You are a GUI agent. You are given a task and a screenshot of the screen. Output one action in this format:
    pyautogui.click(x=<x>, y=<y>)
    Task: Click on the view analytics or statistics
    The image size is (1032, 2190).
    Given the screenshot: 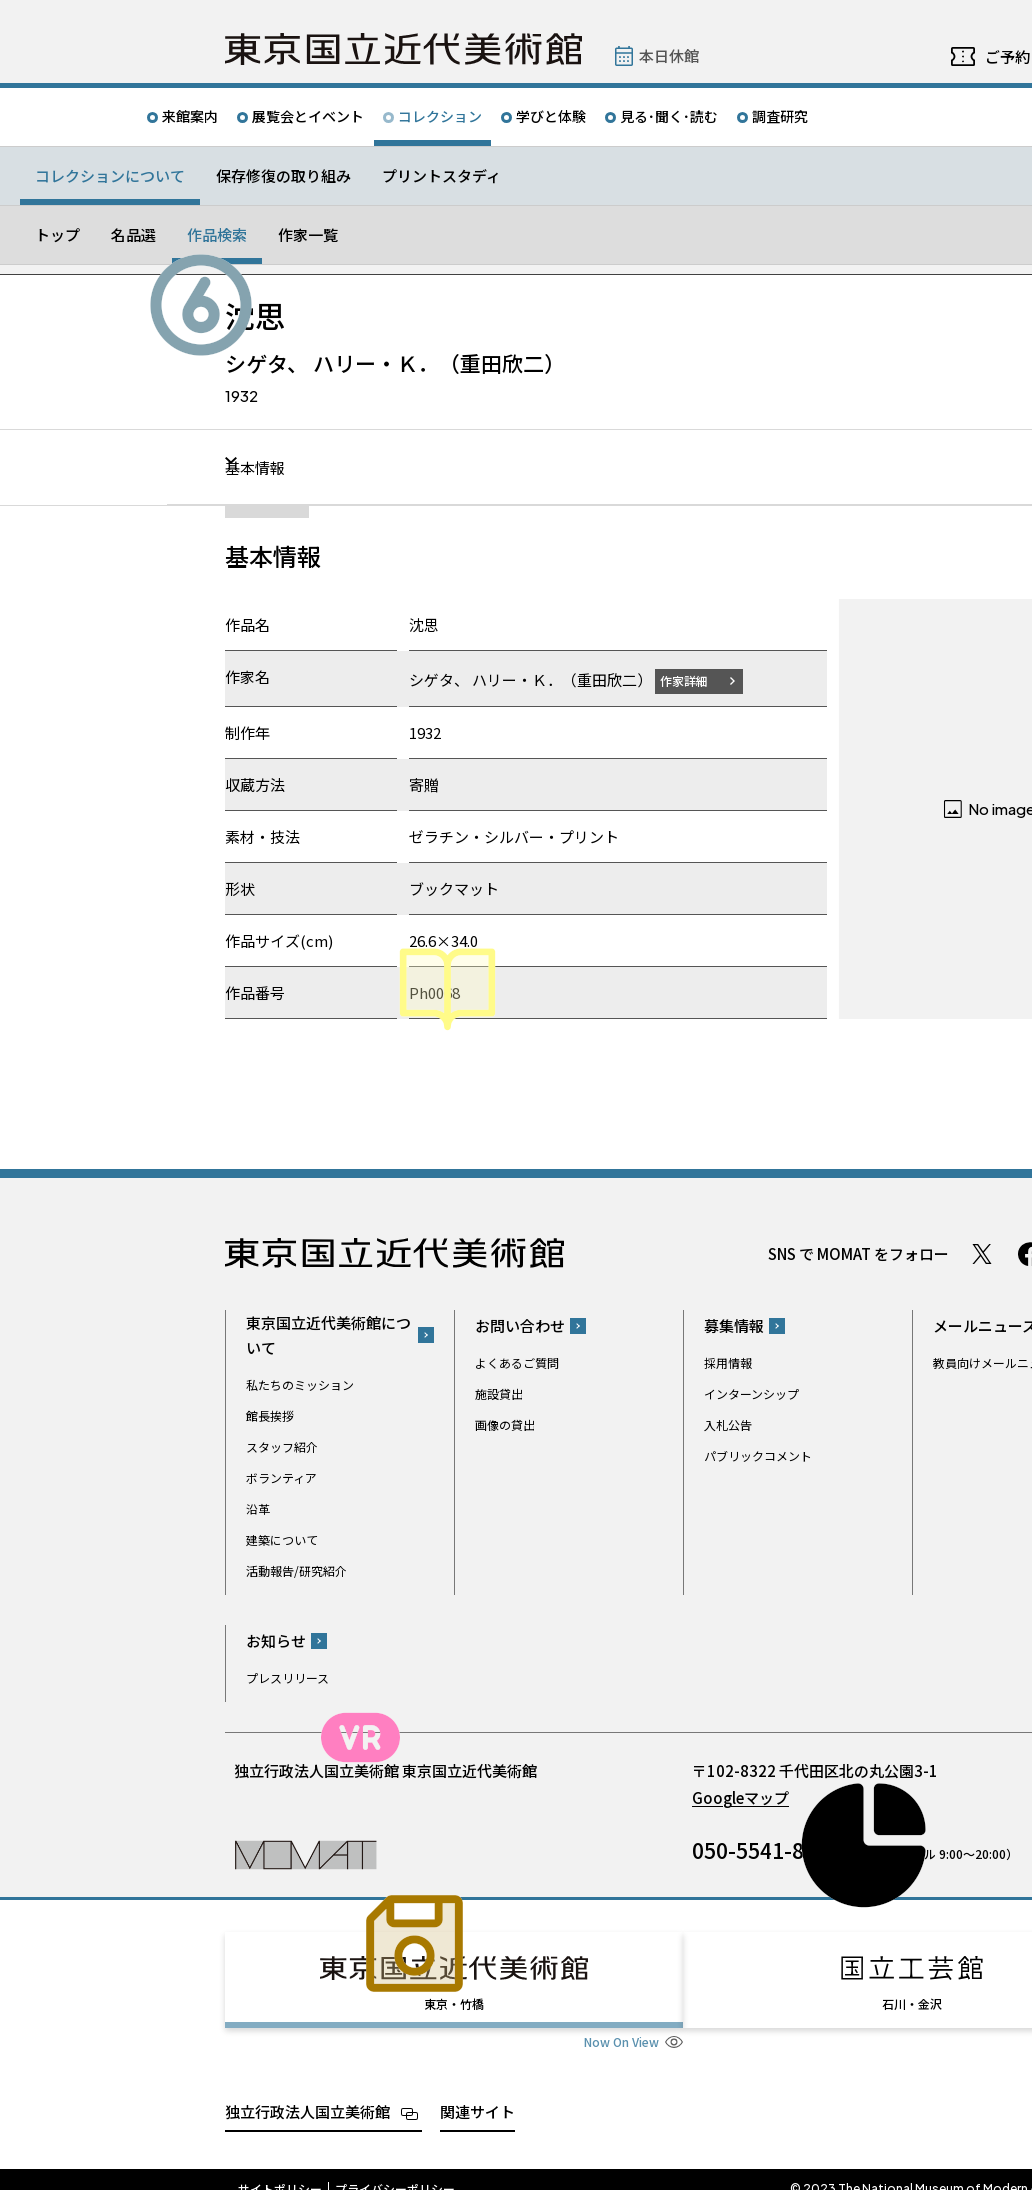 What is the action you would take?
    pyautogui.click(x=863, y=1845)
    